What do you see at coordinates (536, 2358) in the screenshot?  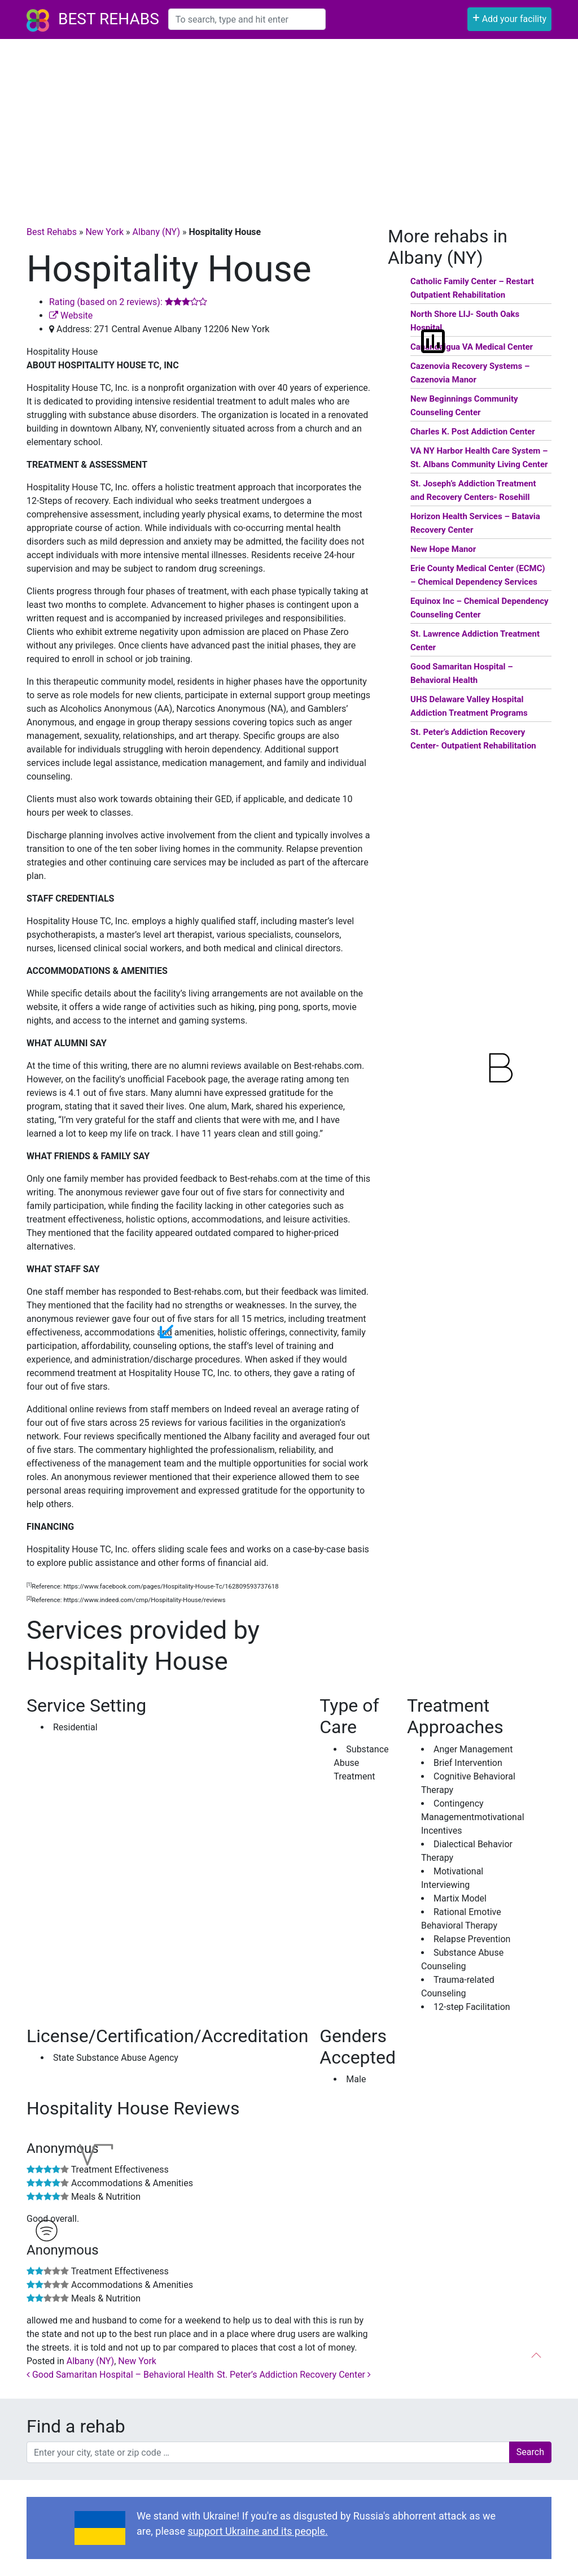 I see `collapse or minimize a section` at bounding box center [536, 2358].